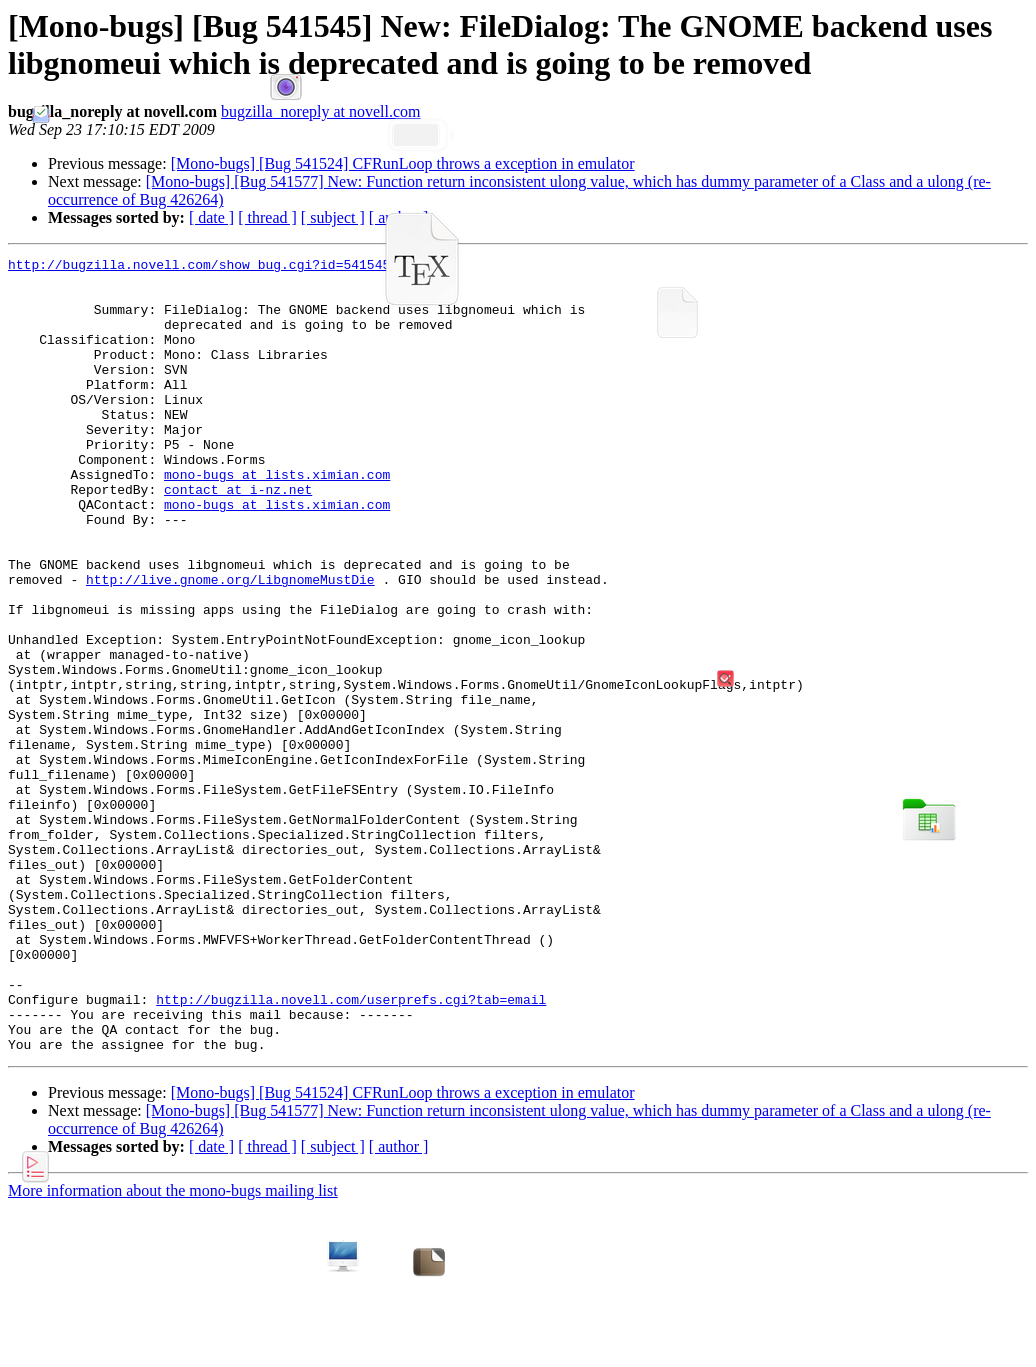 The image size is (1036, 1367). What do you see at coordinates (286, 87) in the screenshot?
I see `open the cheese webcam application` at bounding box center [286, 87].